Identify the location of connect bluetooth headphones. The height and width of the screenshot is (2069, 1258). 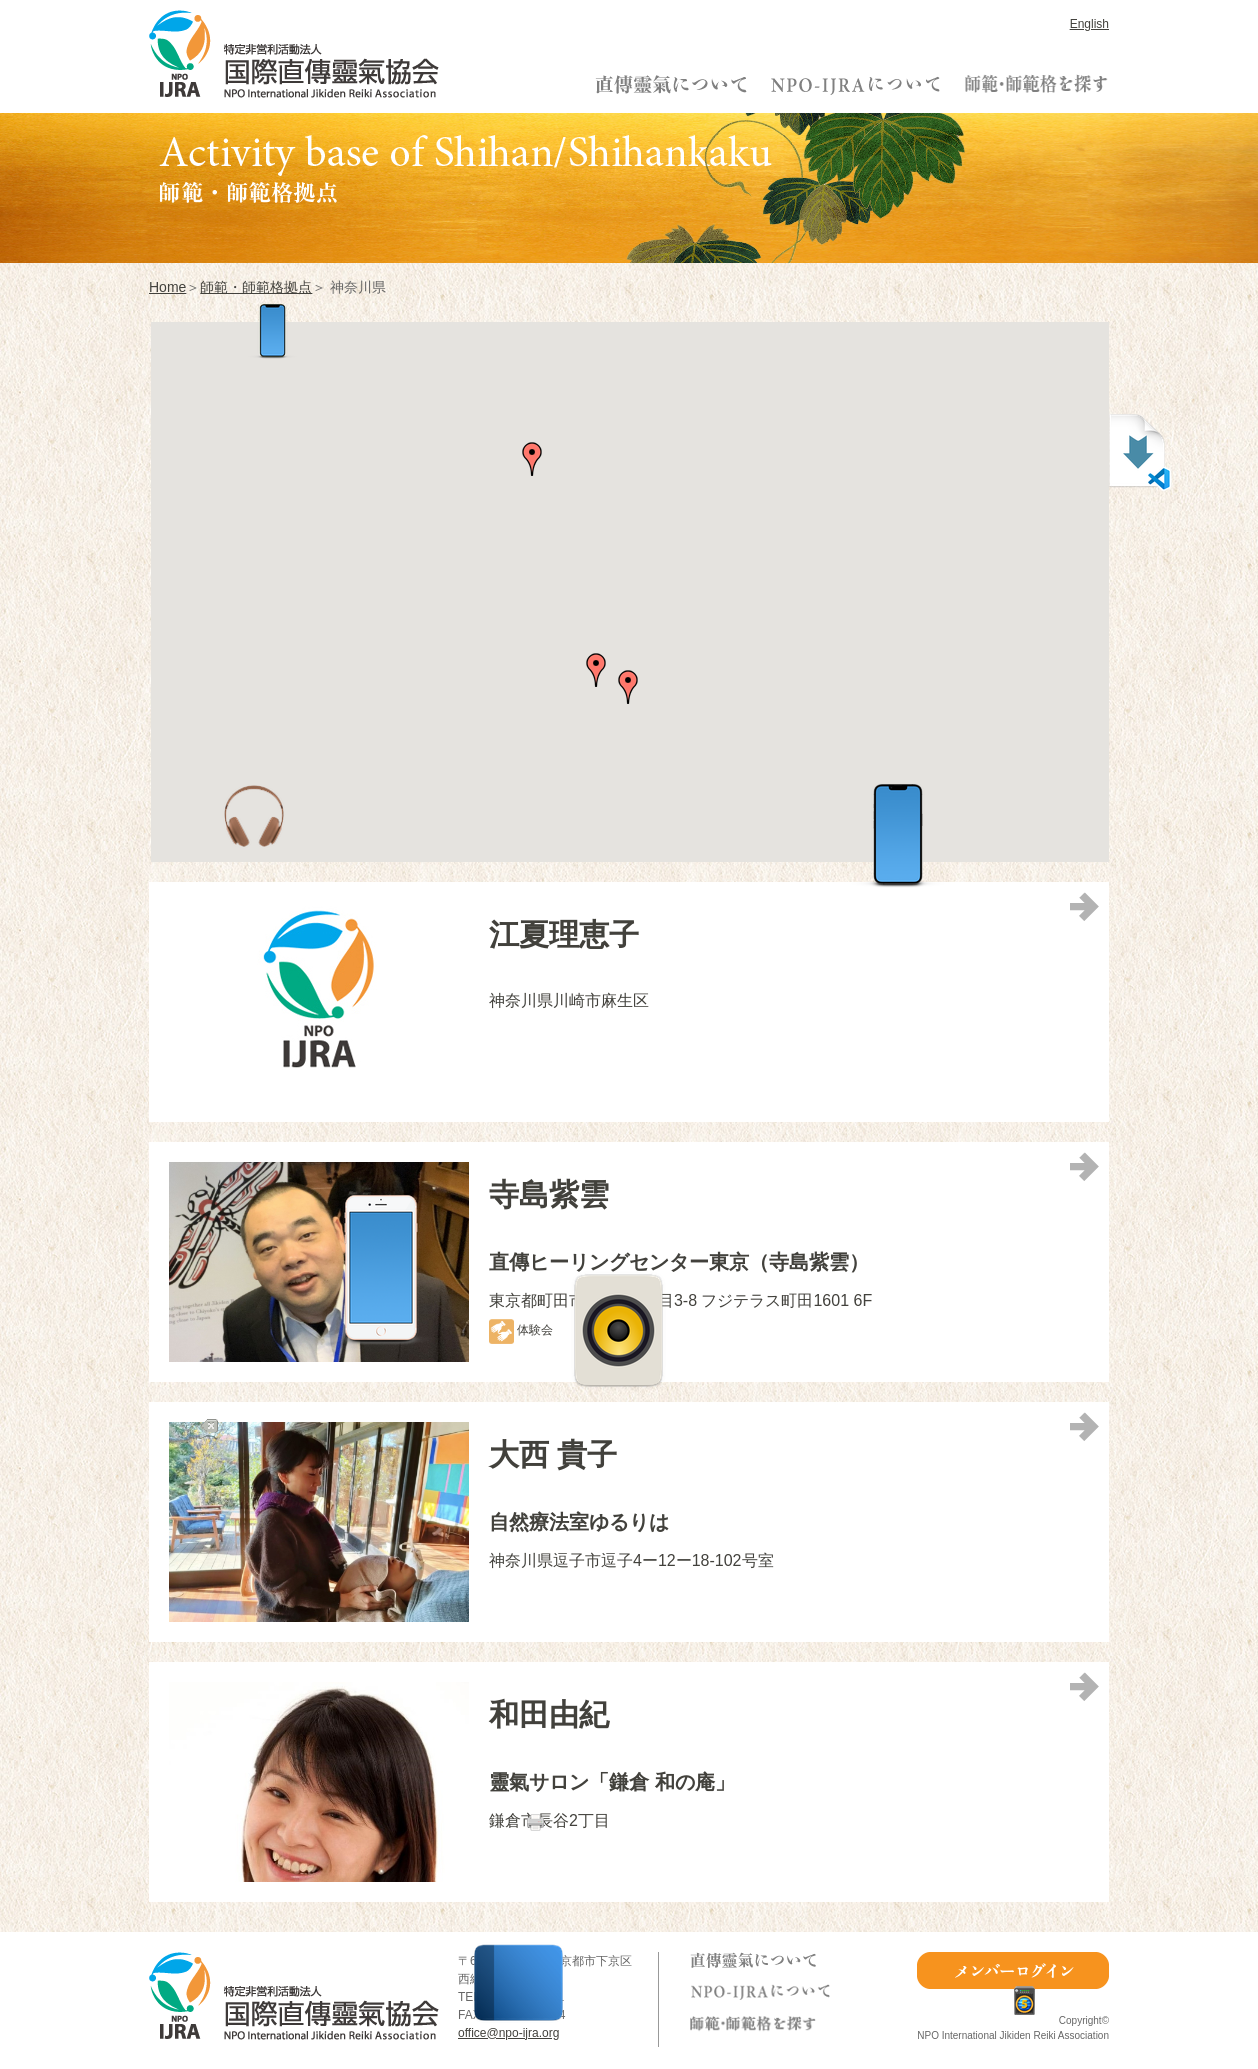
(254, 817).